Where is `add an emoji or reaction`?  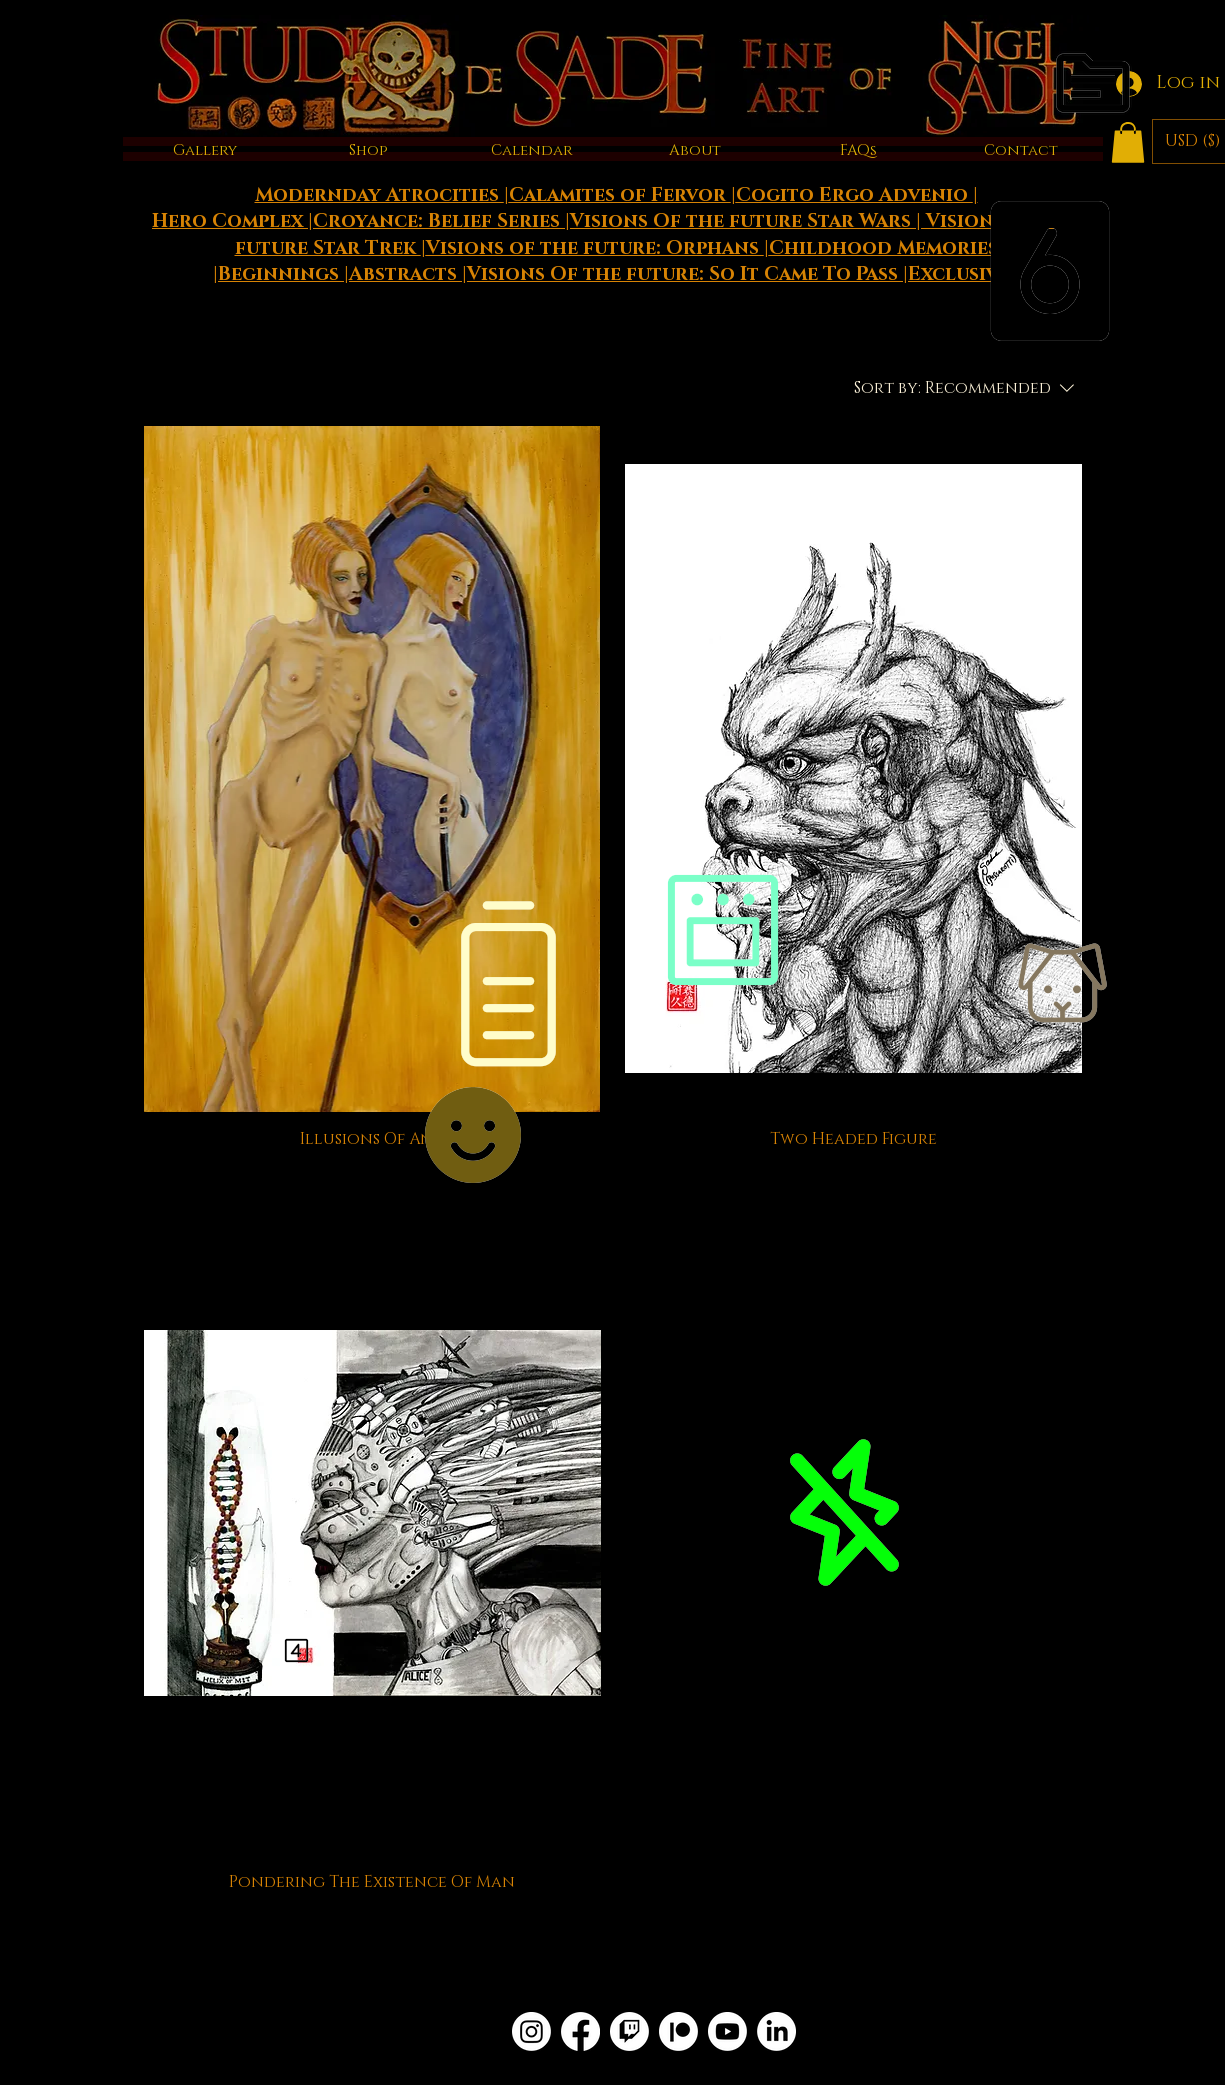
add an emoji or reaction is located at coordinates (473, 1135).